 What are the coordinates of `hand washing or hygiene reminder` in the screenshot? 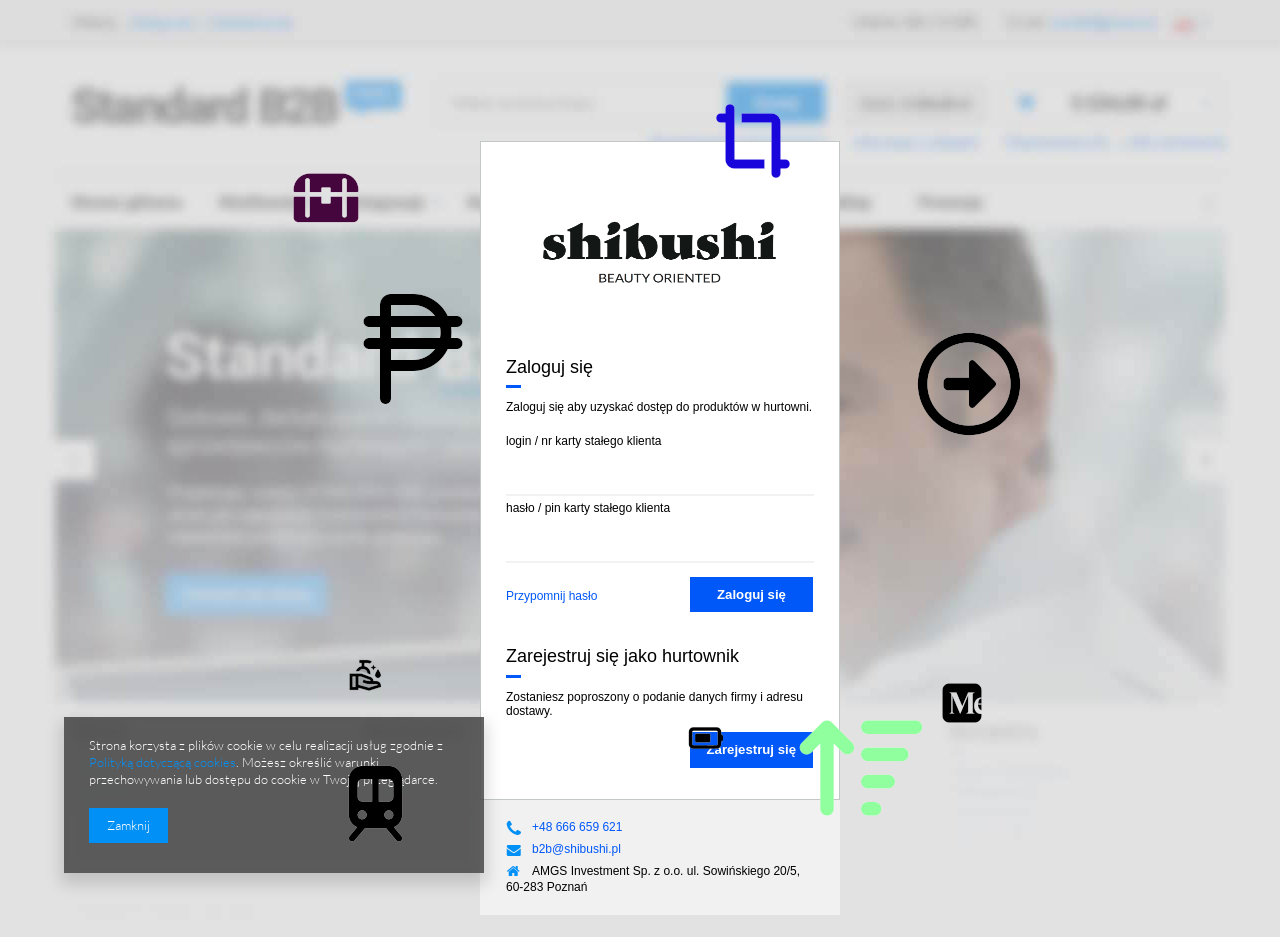 It's located at (366, 675).